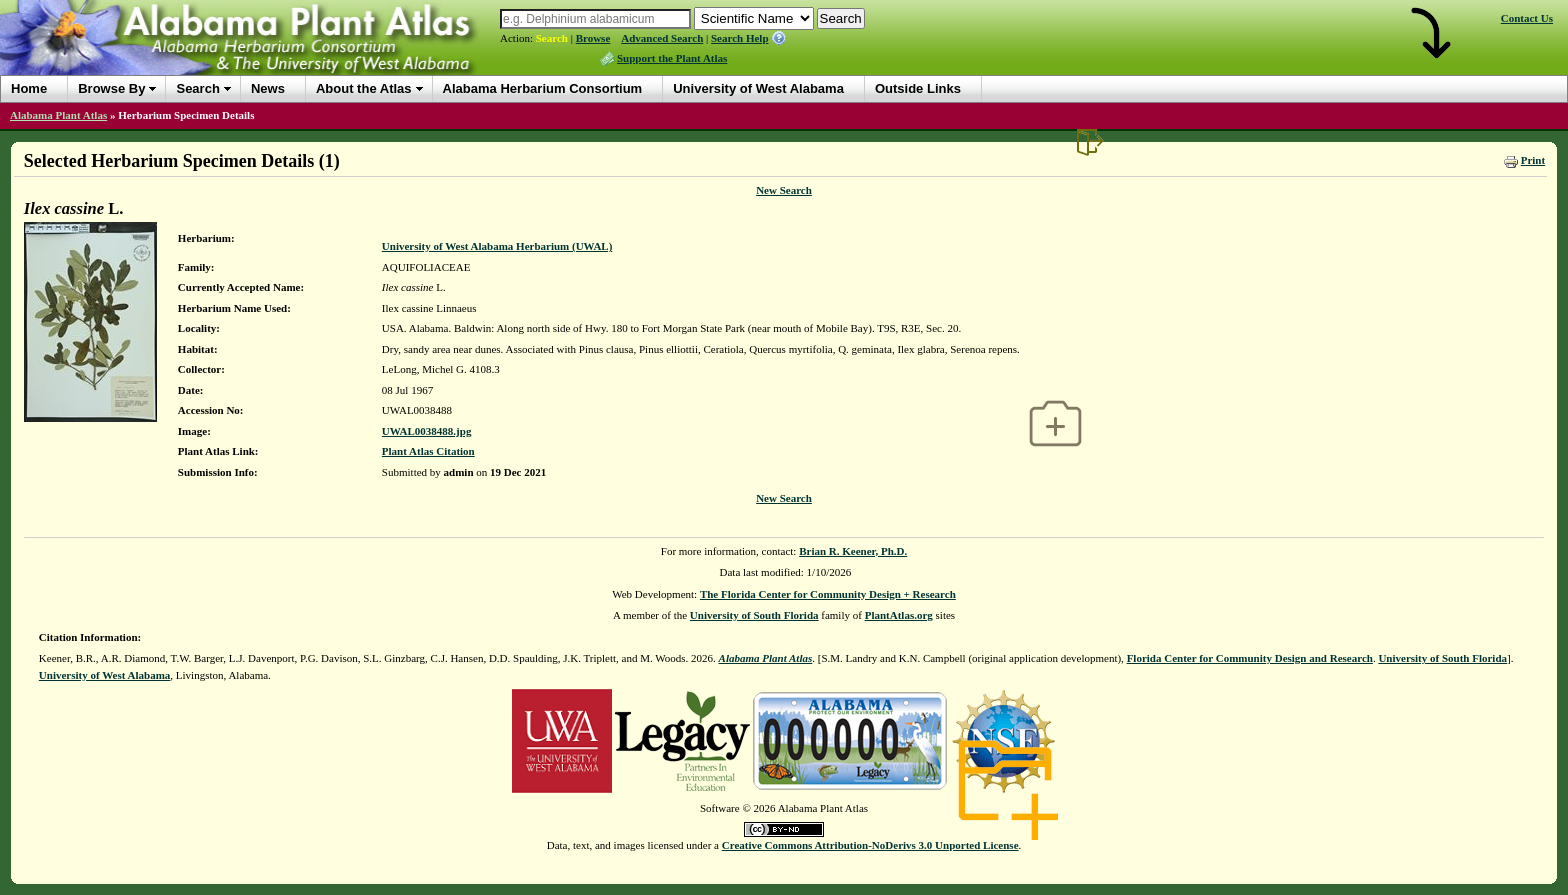 Image resolution: width=1568 pixels, height=895 pixels. I want to click on create a new folder, so click(1005, 787).